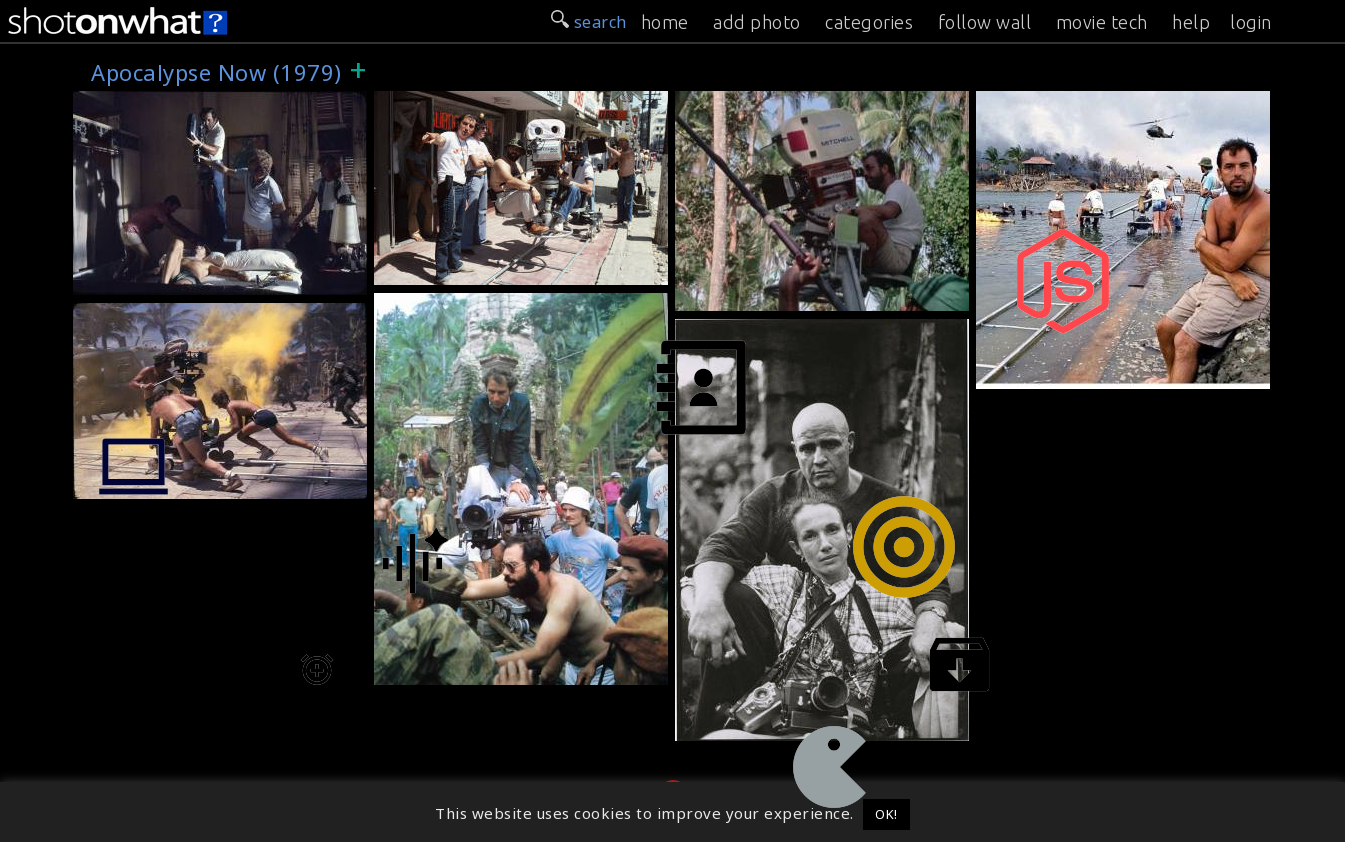 The image size is (1345, 842). What do you see at coordinates (959, 664) in the screenshot?
I see `archive selected messages to inbox storage` at bounding box center [959, 664].